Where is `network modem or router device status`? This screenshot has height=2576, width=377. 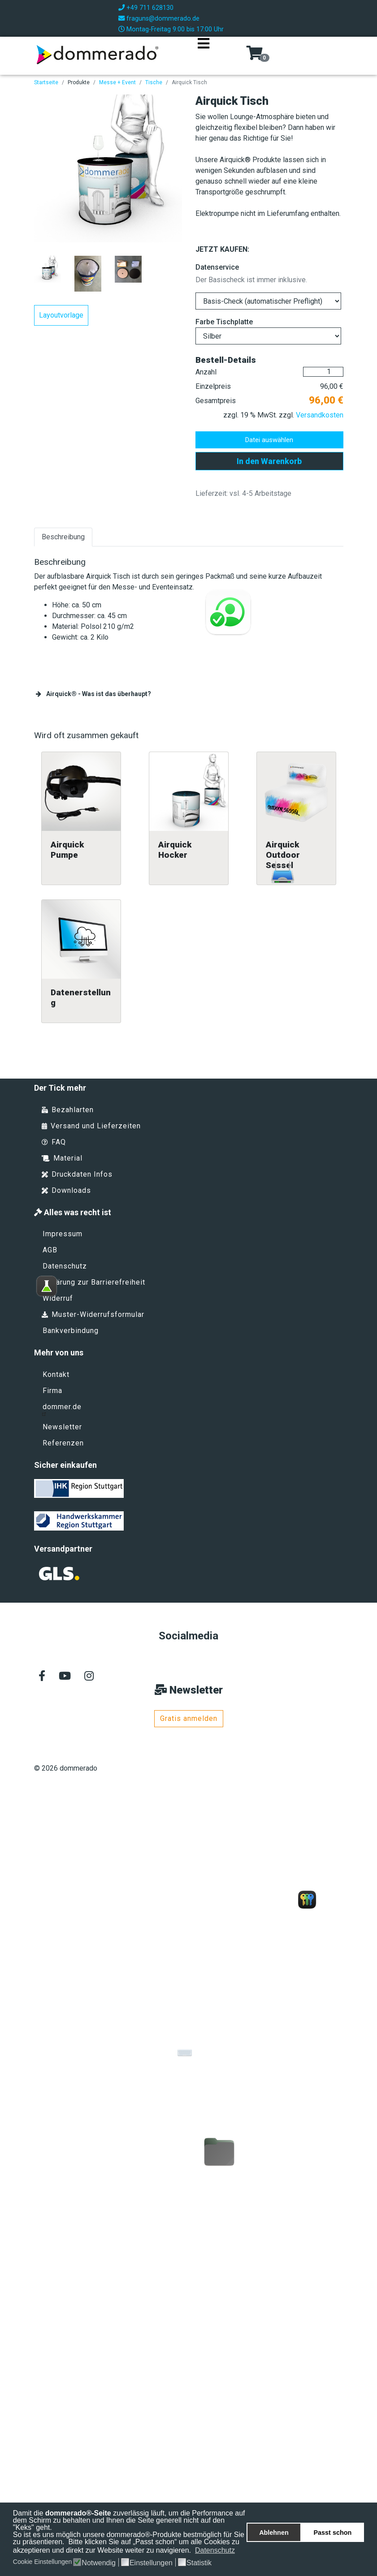 network modem or router device status is located at coordinates (282, 872).